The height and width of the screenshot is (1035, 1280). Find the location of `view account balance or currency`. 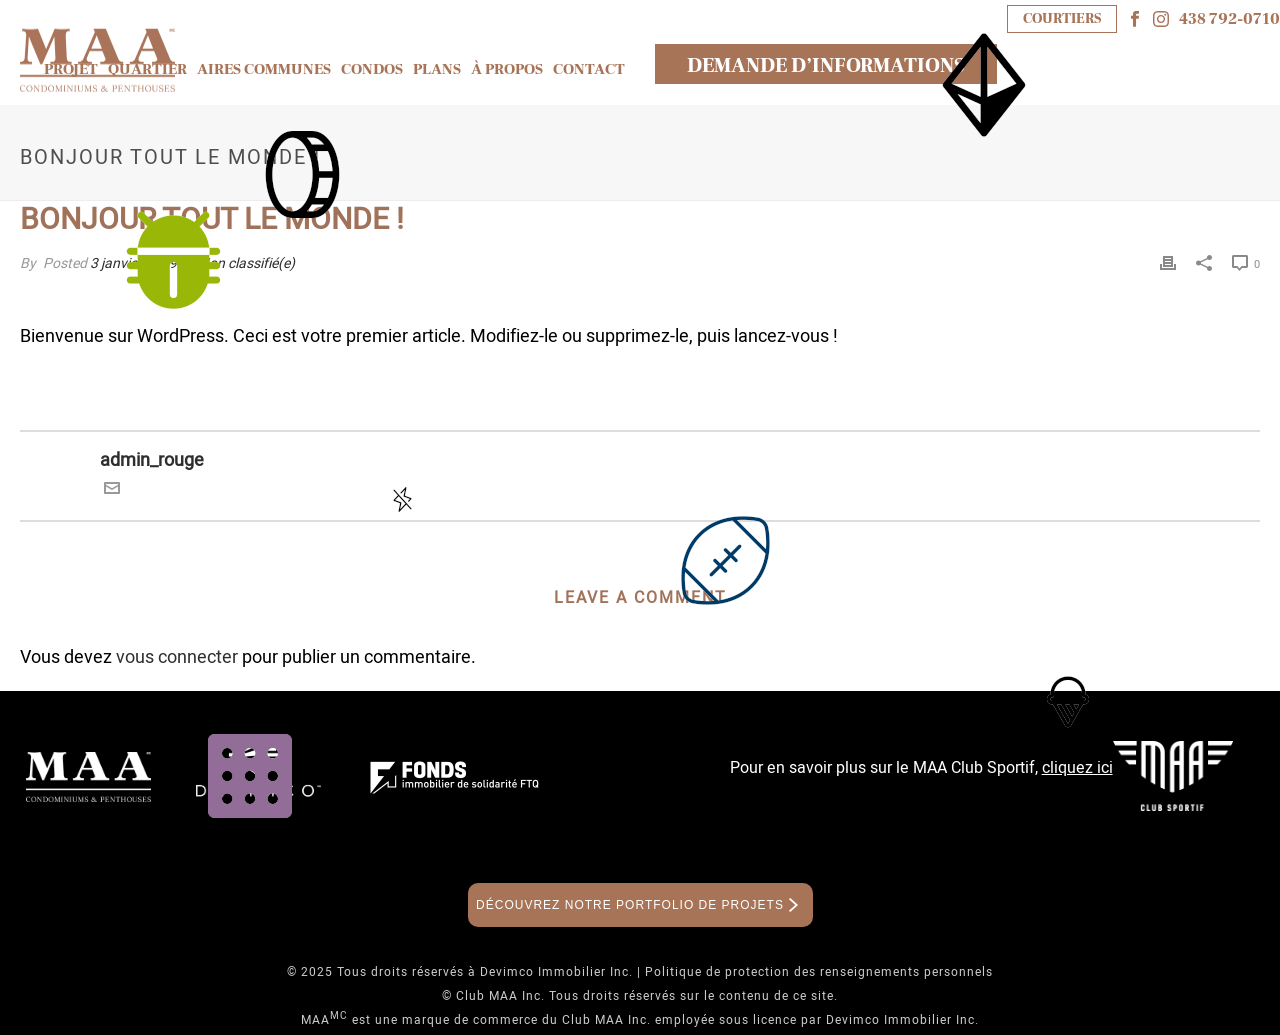

view account balance or currency is located at coordinates (302, 174).